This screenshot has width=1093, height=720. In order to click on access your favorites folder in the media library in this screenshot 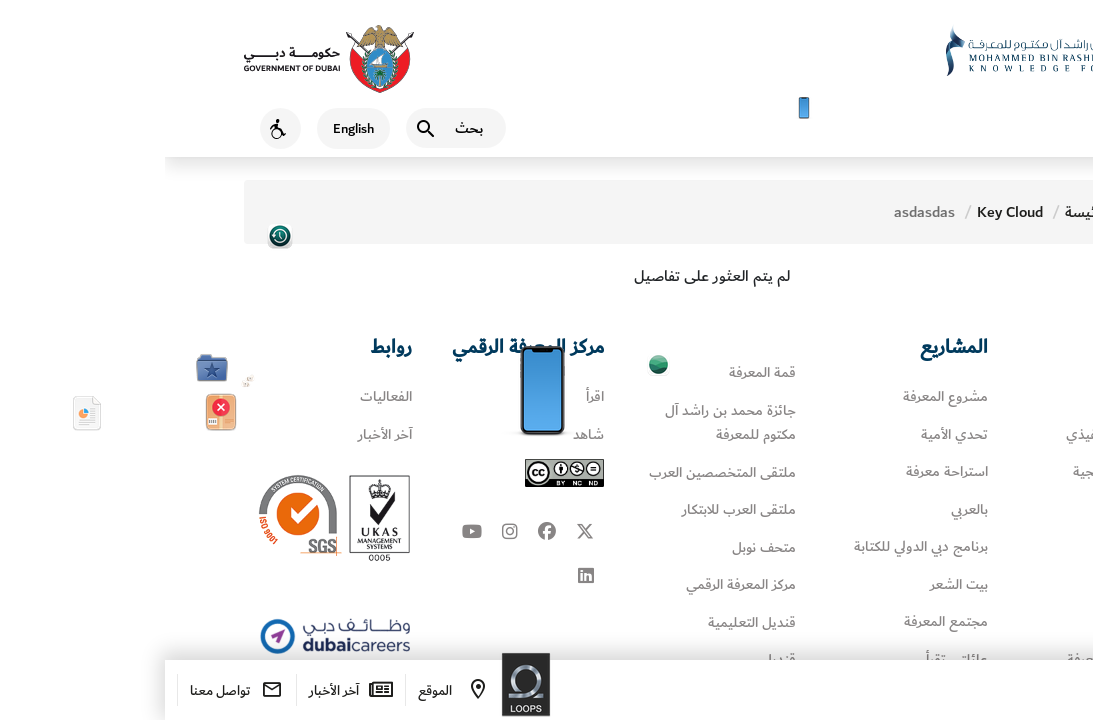, I will do `click(212, 368)`.